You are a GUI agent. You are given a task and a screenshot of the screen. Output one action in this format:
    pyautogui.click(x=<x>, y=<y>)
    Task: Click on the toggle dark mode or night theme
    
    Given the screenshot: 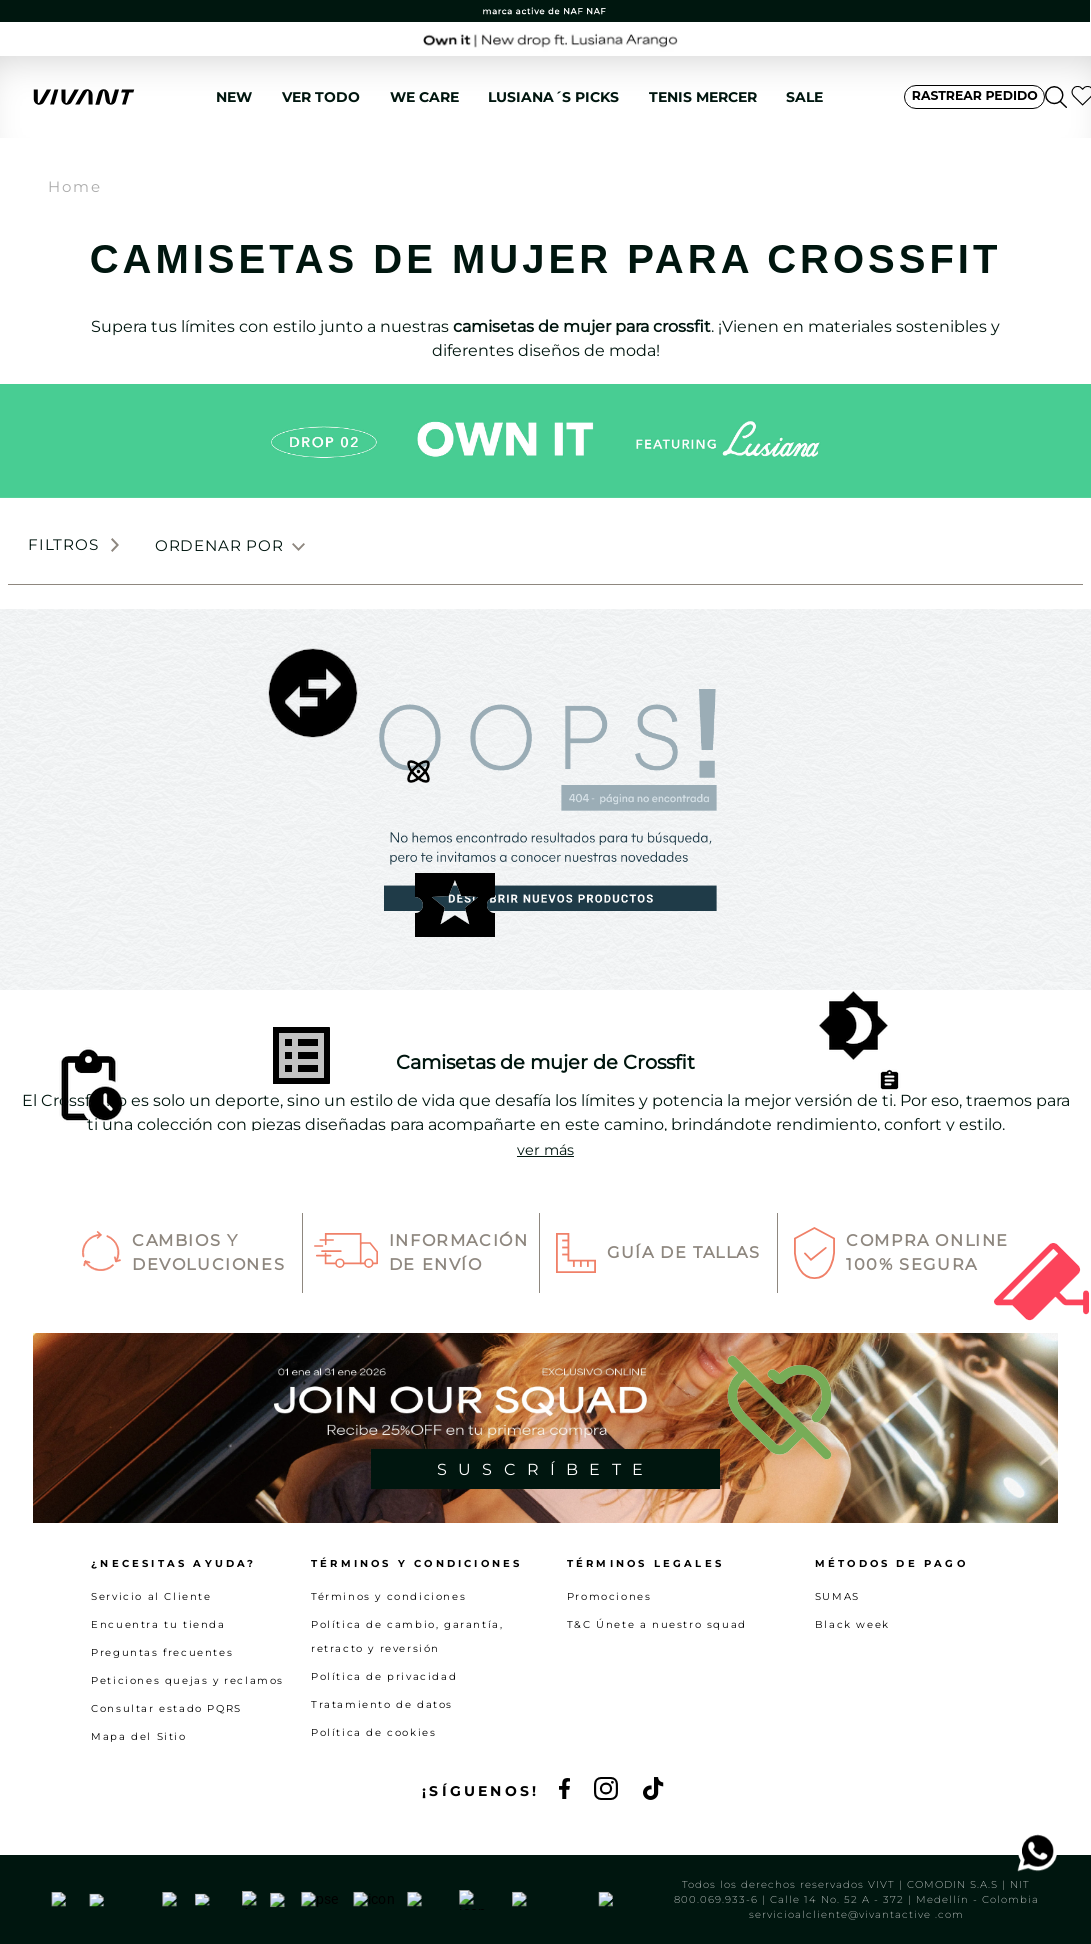 What is the action you would take?
    pyautogui.click(x=853, y=1025)
    